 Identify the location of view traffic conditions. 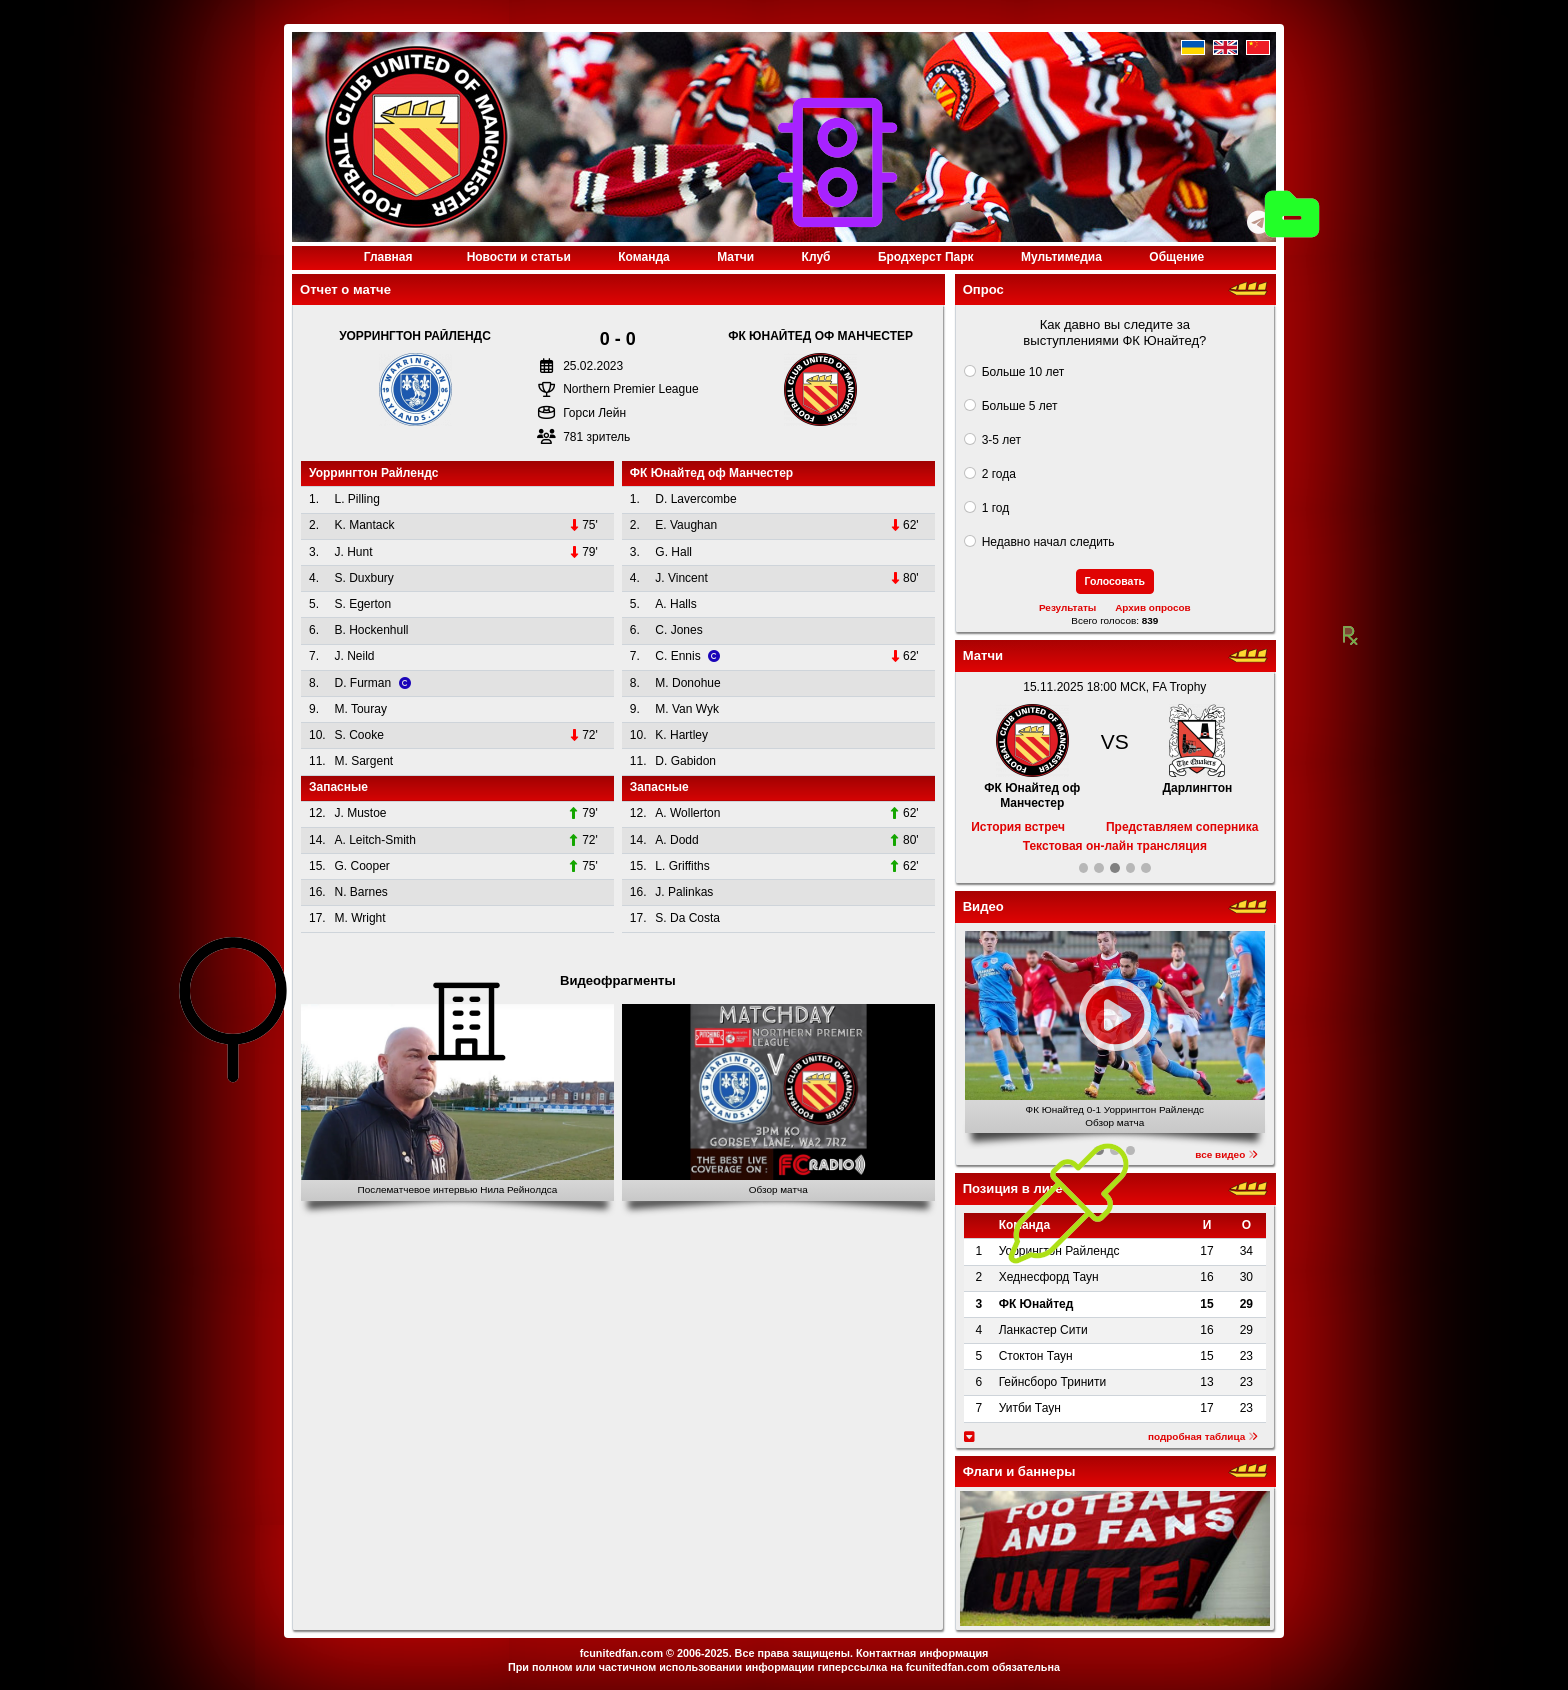
(837, 162).